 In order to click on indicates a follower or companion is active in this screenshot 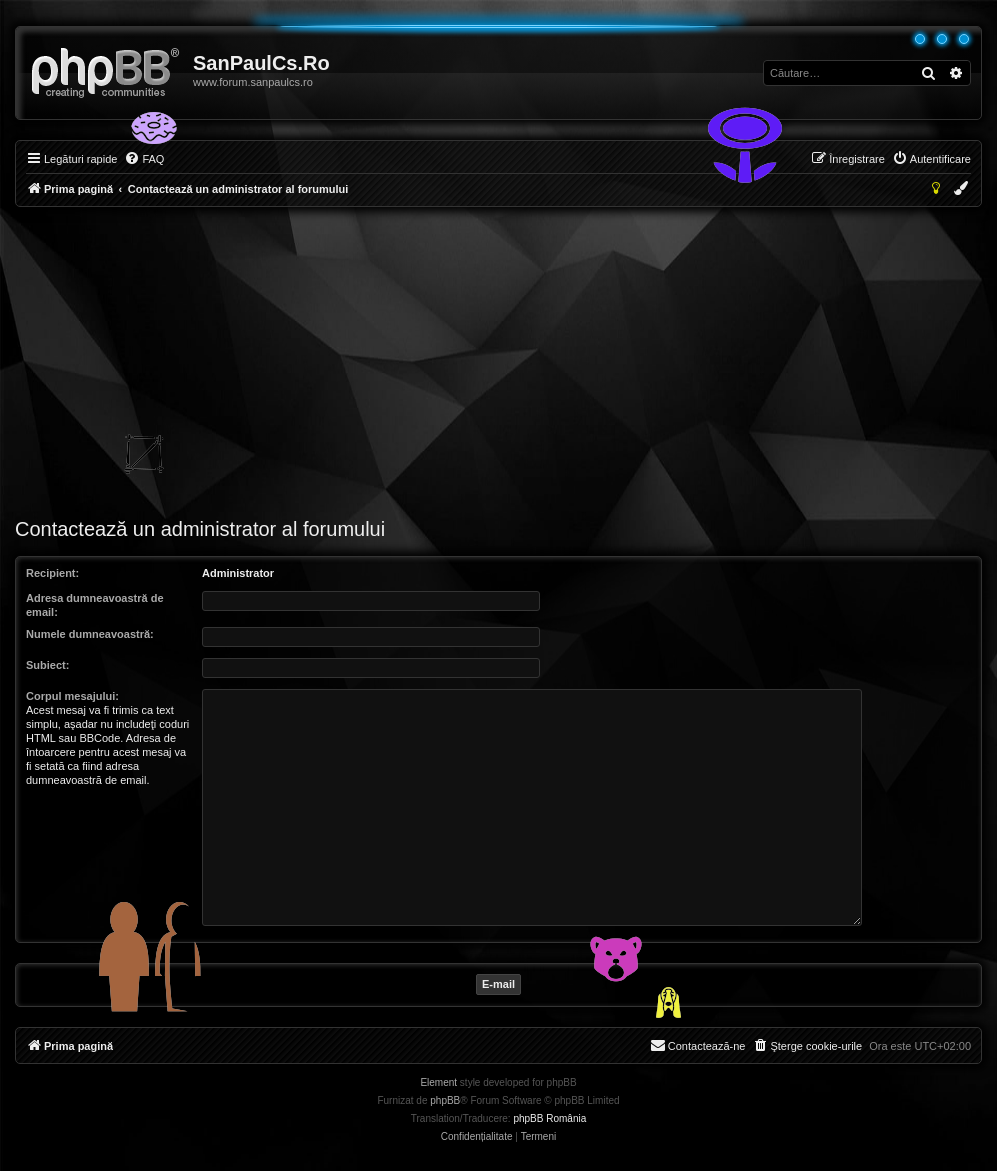, I will do `click(152, 956)`.